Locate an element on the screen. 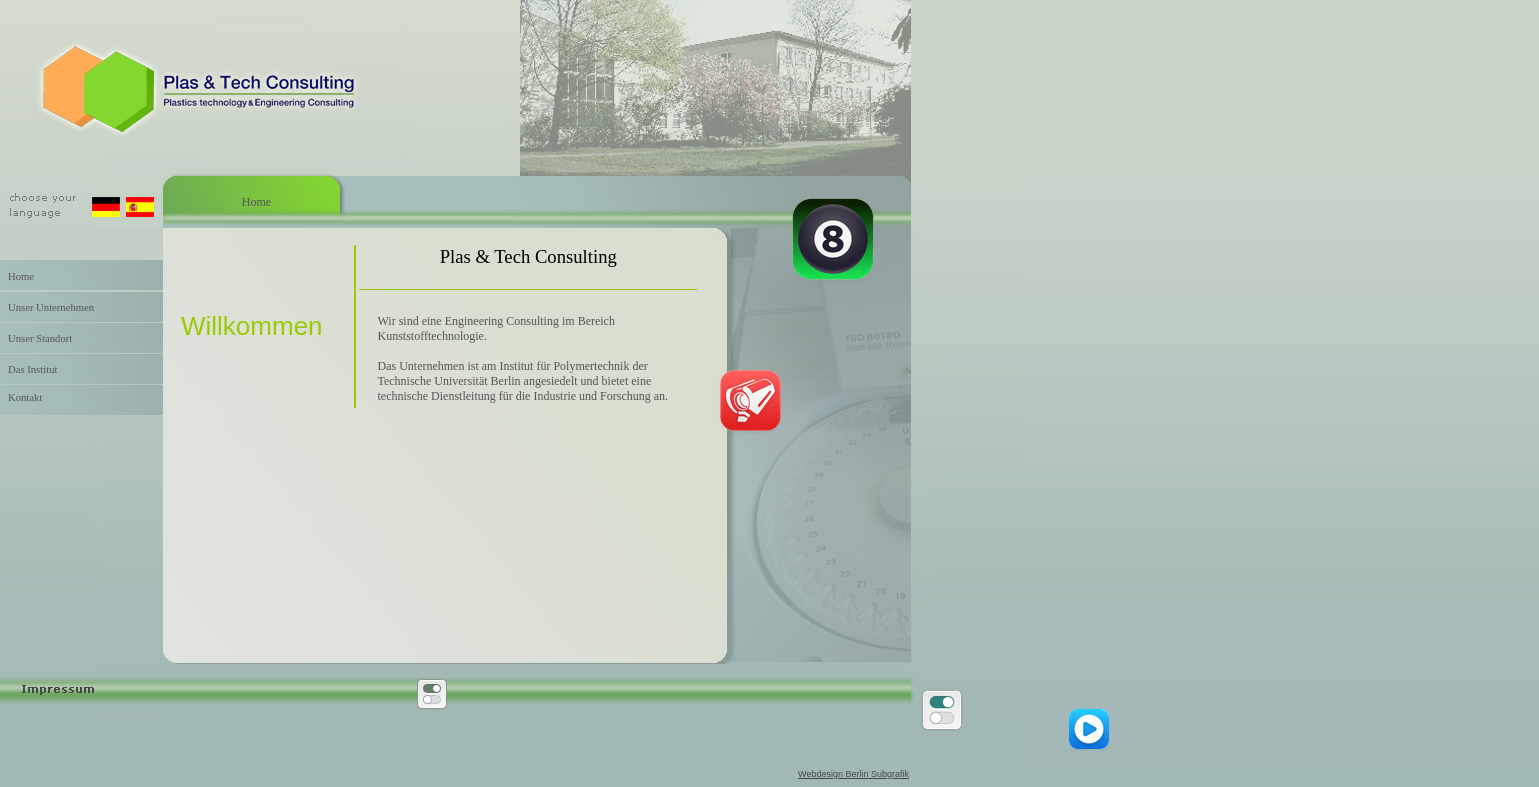 This screenshot has height=787, width=1539. launch ultrakill game is located at coordinates (750, 400).